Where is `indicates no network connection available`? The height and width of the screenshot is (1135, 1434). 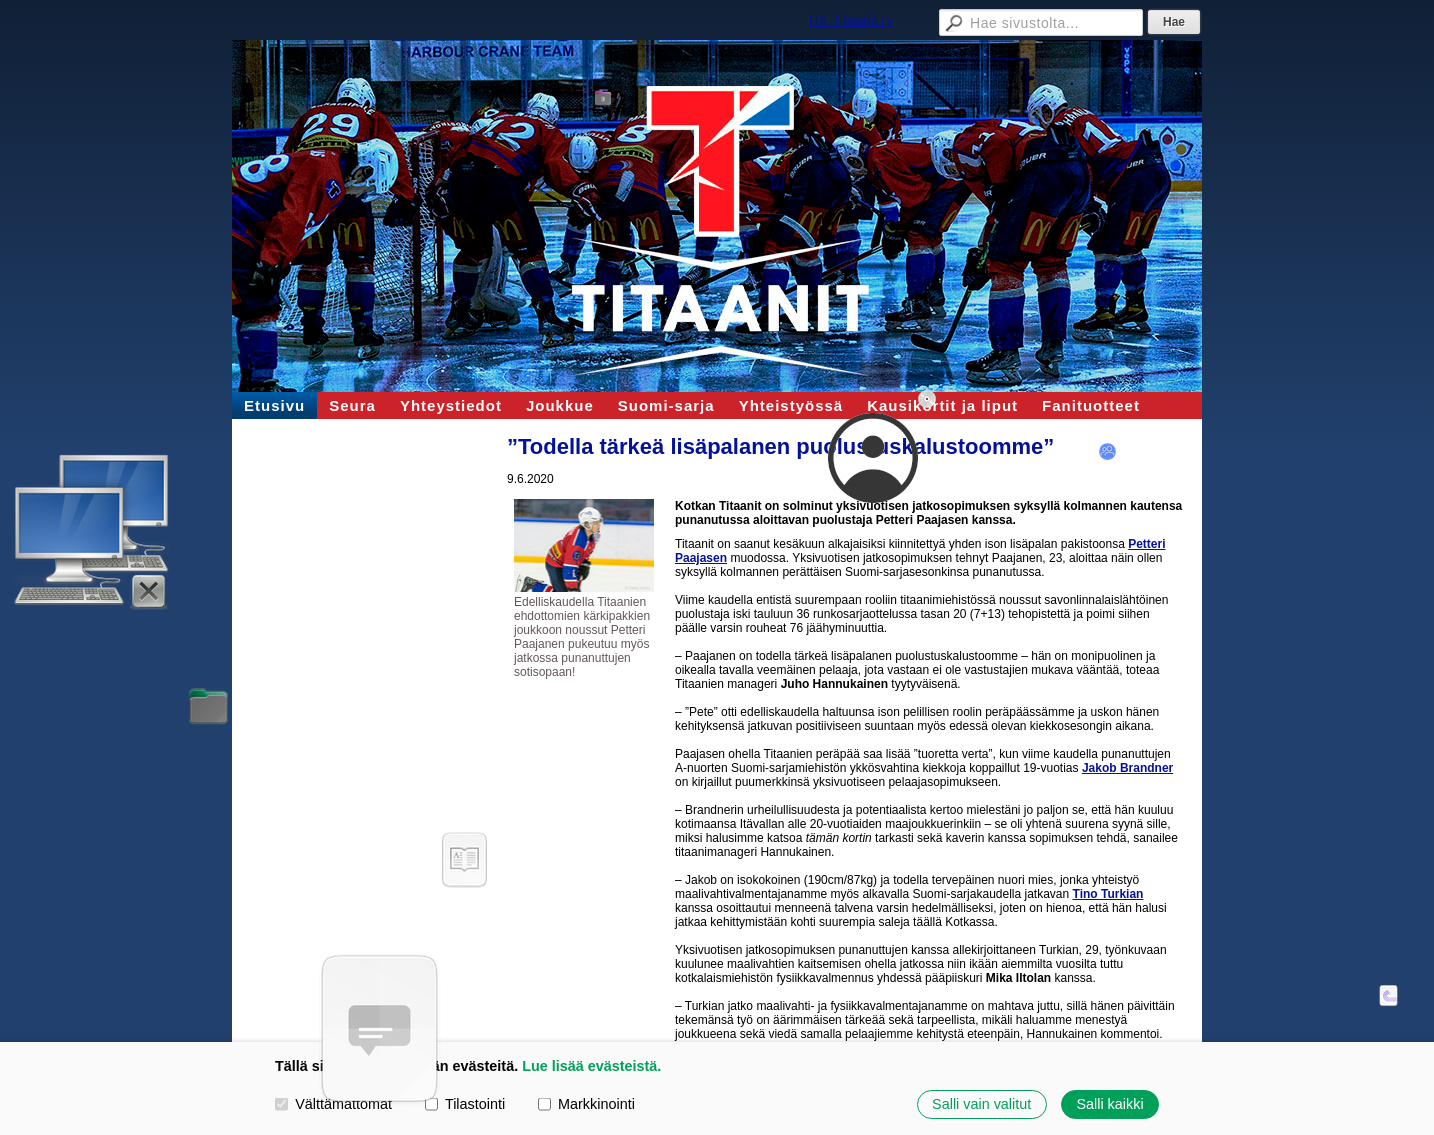 indicates no network connection available is located at coordinates (90, 530).